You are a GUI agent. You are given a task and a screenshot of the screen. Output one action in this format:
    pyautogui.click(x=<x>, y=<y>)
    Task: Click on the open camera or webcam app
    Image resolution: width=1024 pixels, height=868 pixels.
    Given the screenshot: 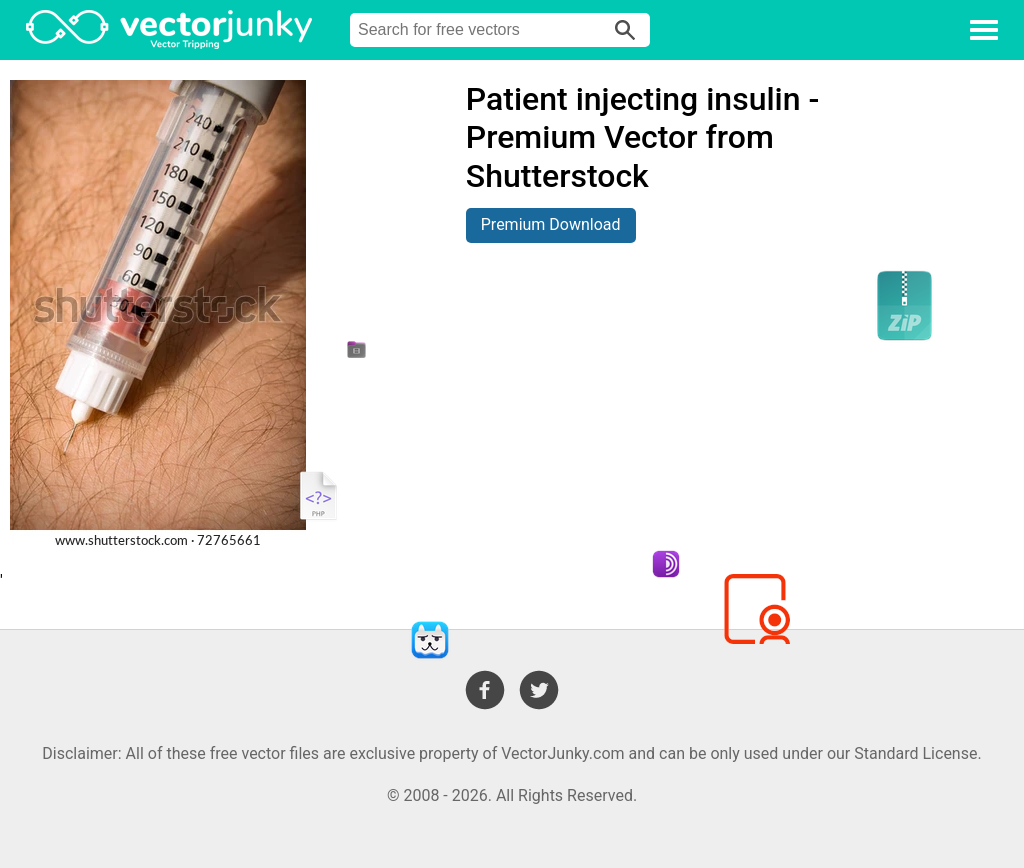 What is the action you would take?
    pyautogui.click(x=755, y=609)
    